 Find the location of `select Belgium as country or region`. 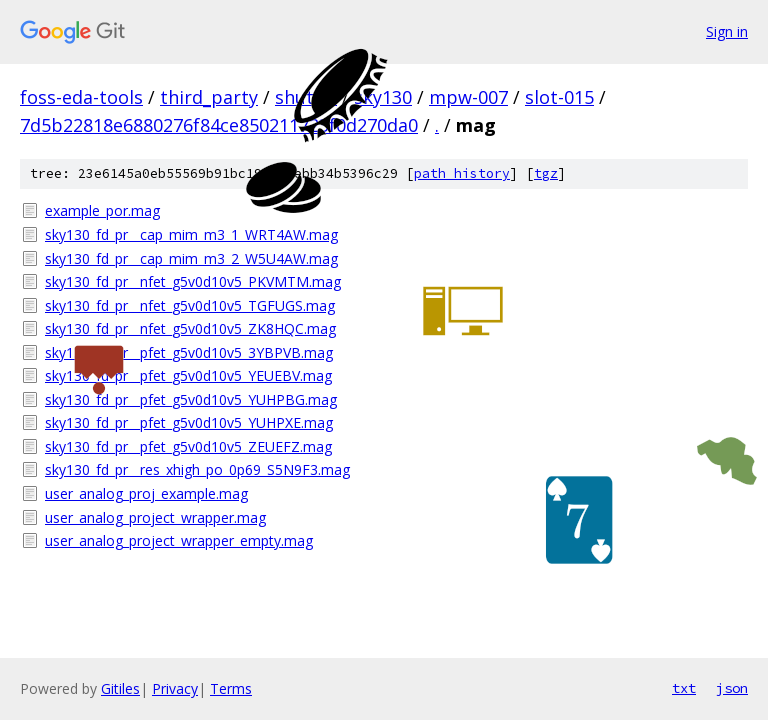

select Belgium as country or region is located at coordinates (727, 461).